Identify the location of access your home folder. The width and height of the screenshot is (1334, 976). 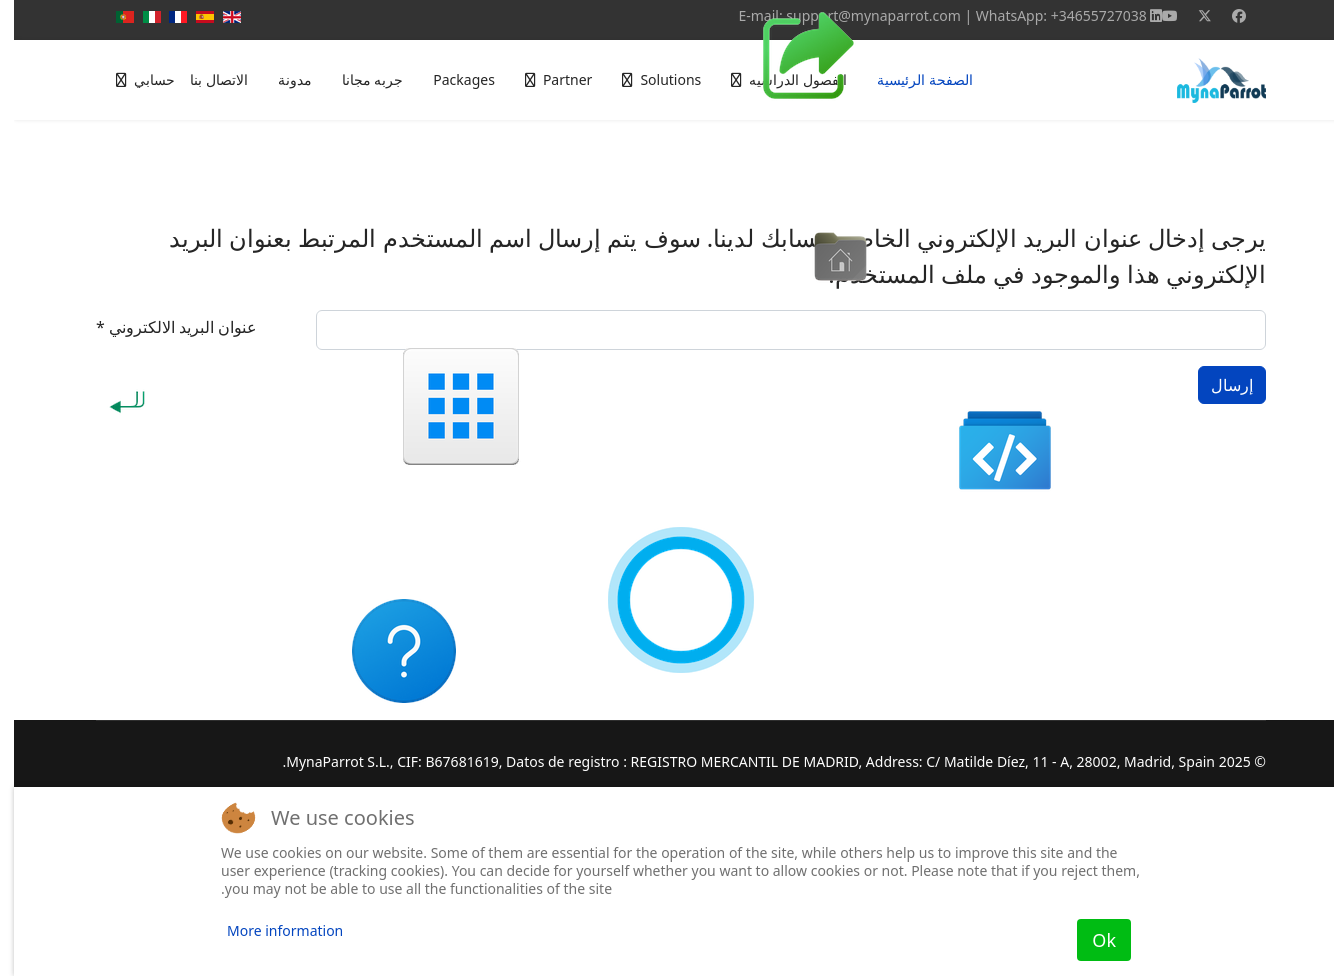
(840, 256).